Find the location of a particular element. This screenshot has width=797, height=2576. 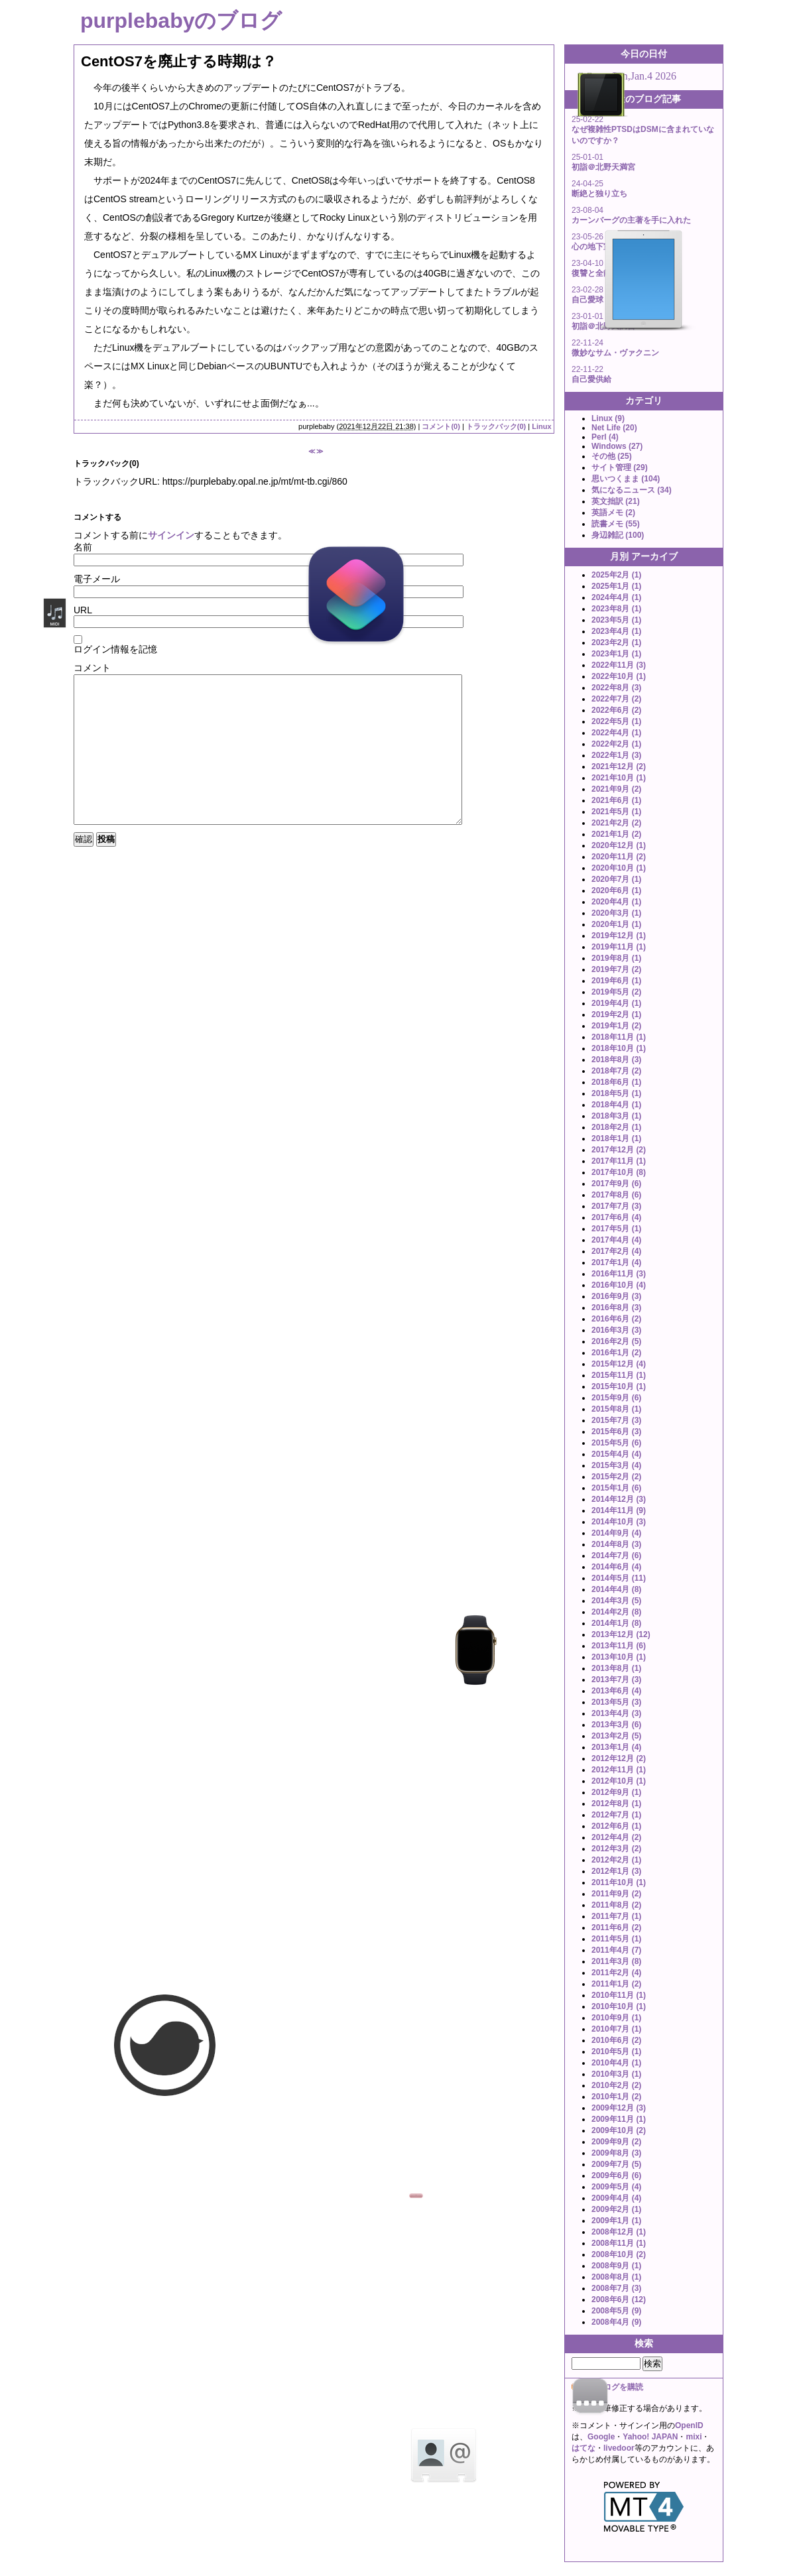

iPod nano device connected is located at coordinates (601, 94).